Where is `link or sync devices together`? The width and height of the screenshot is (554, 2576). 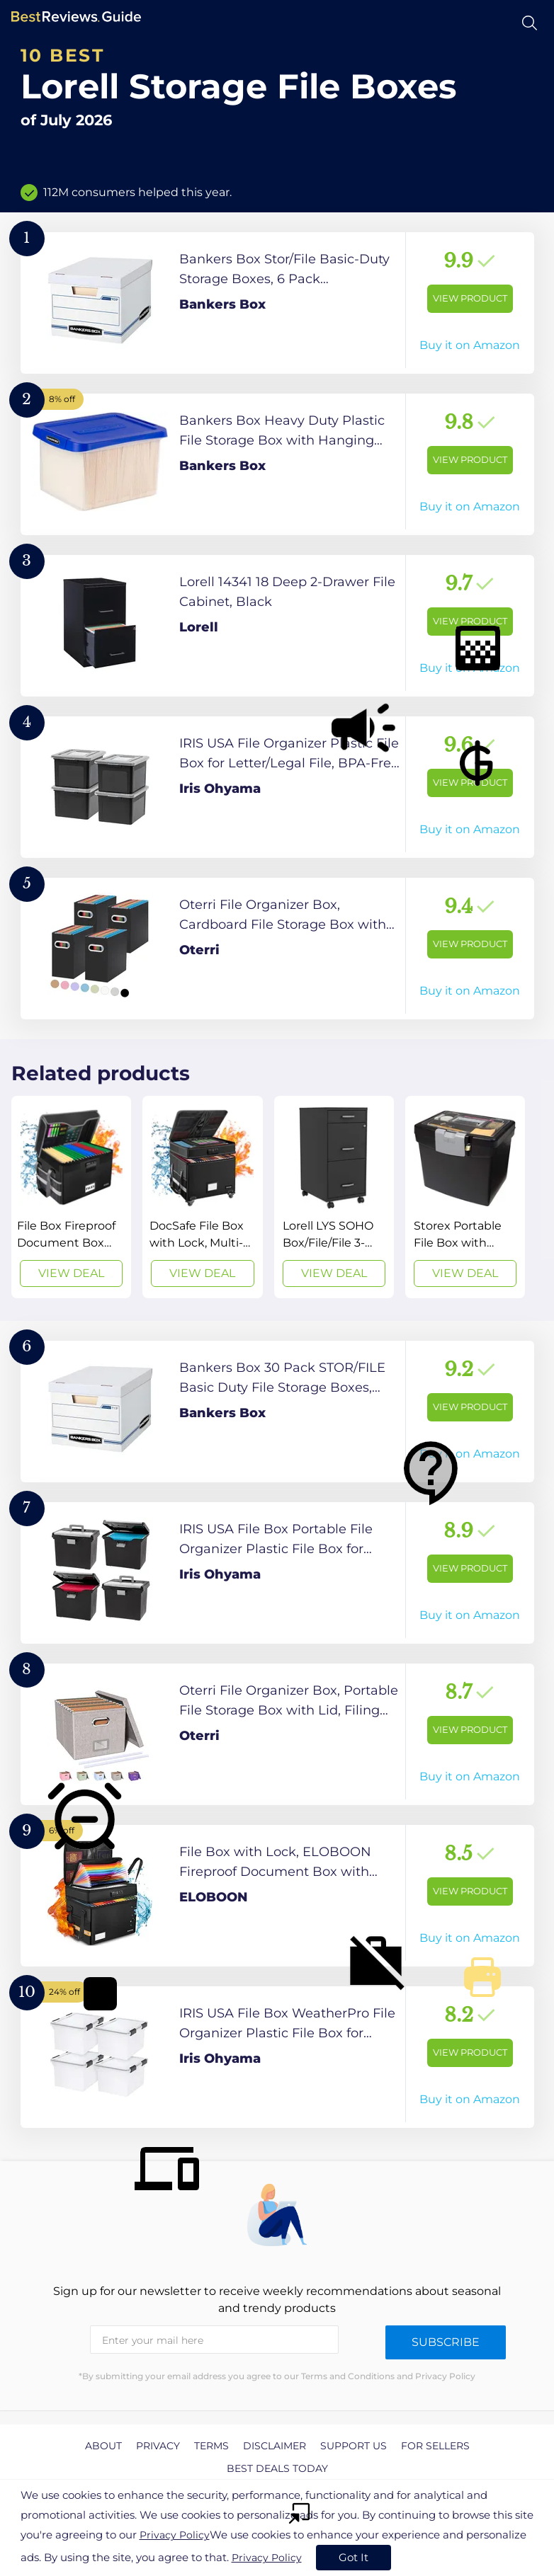
link or sync devices together is located at coordinates (166, 2168).